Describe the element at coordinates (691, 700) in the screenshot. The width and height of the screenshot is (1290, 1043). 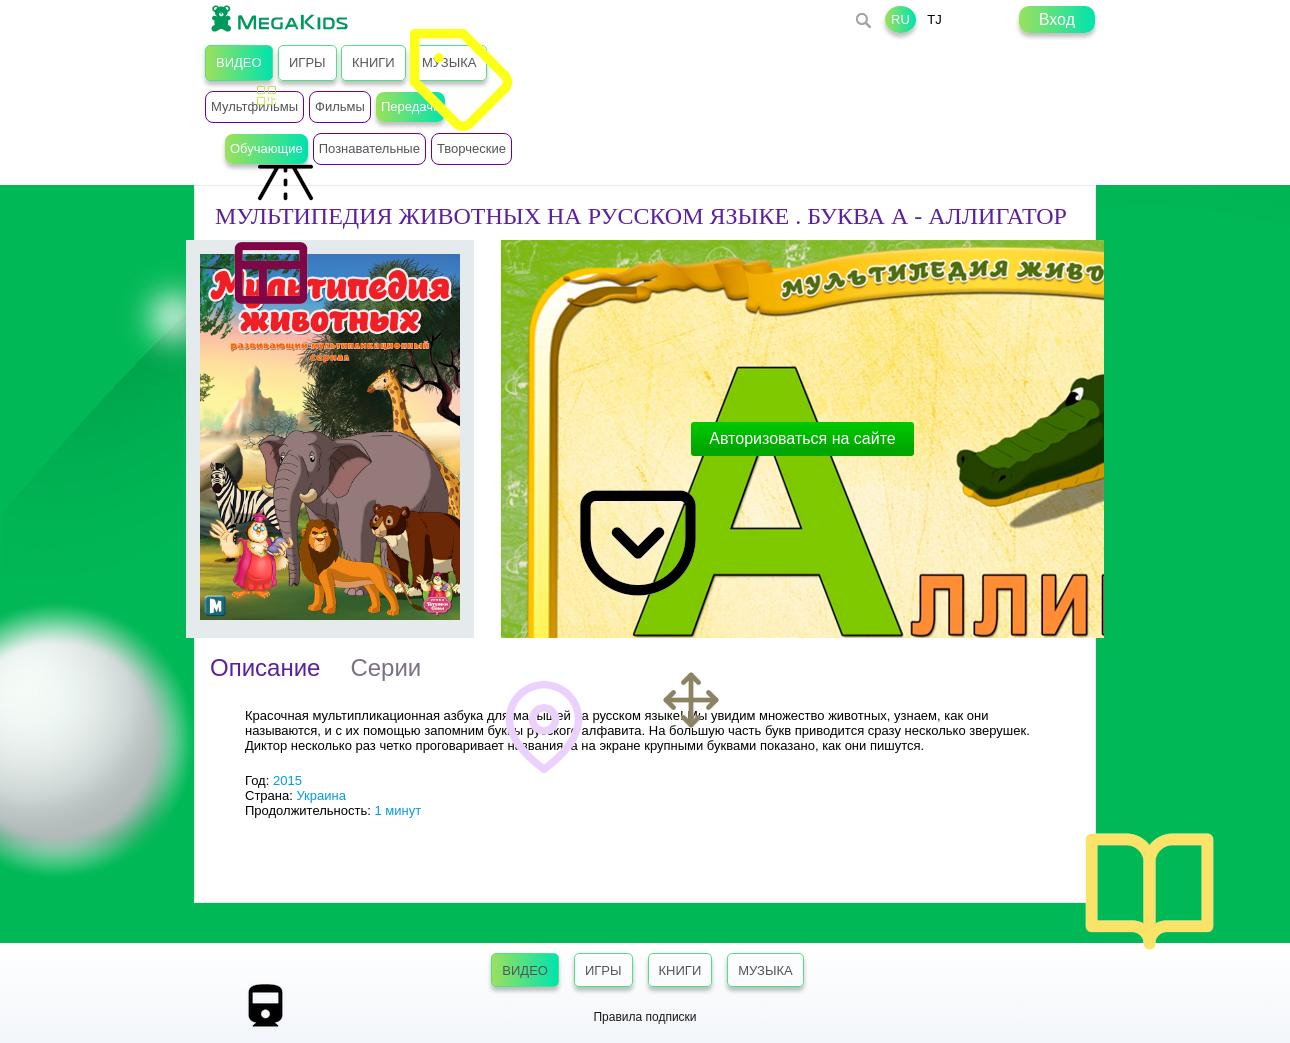
I see `move or reposition an element` at that location.